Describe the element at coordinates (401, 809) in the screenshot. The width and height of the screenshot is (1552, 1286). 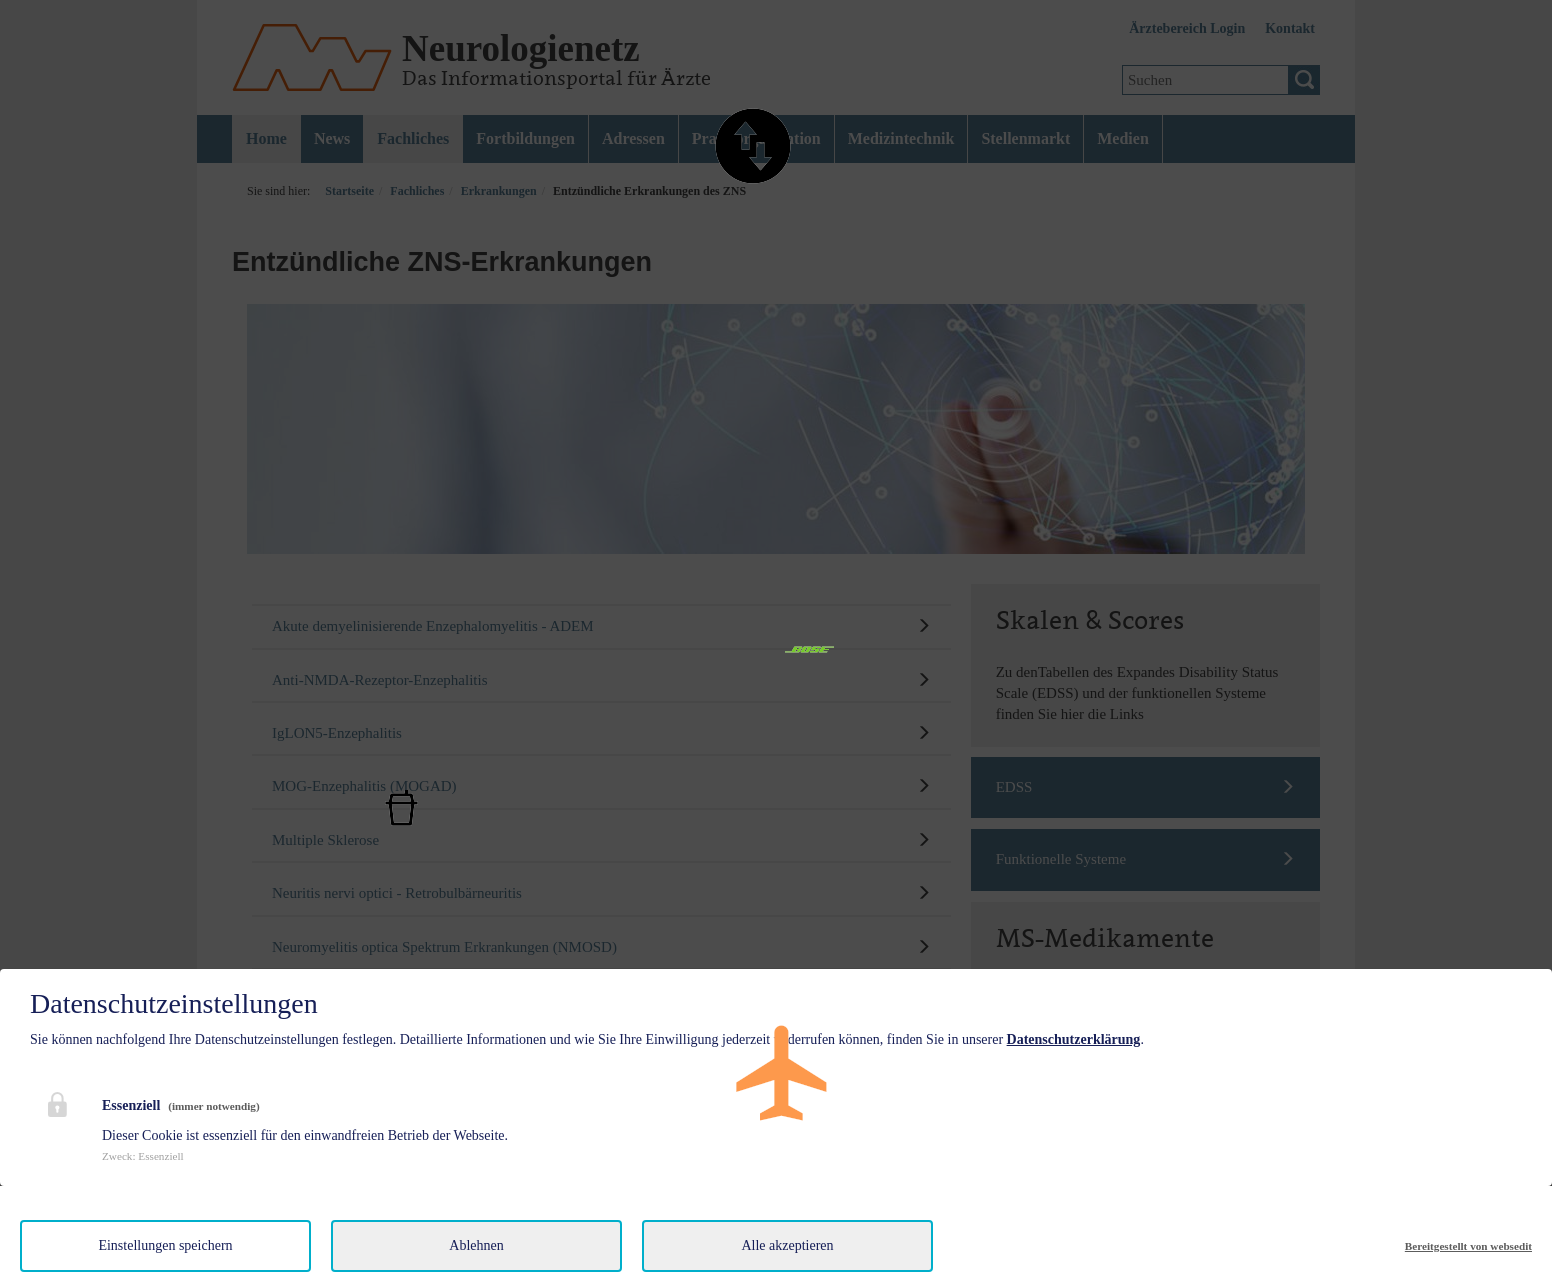
I see `view food and drink options` at that location.